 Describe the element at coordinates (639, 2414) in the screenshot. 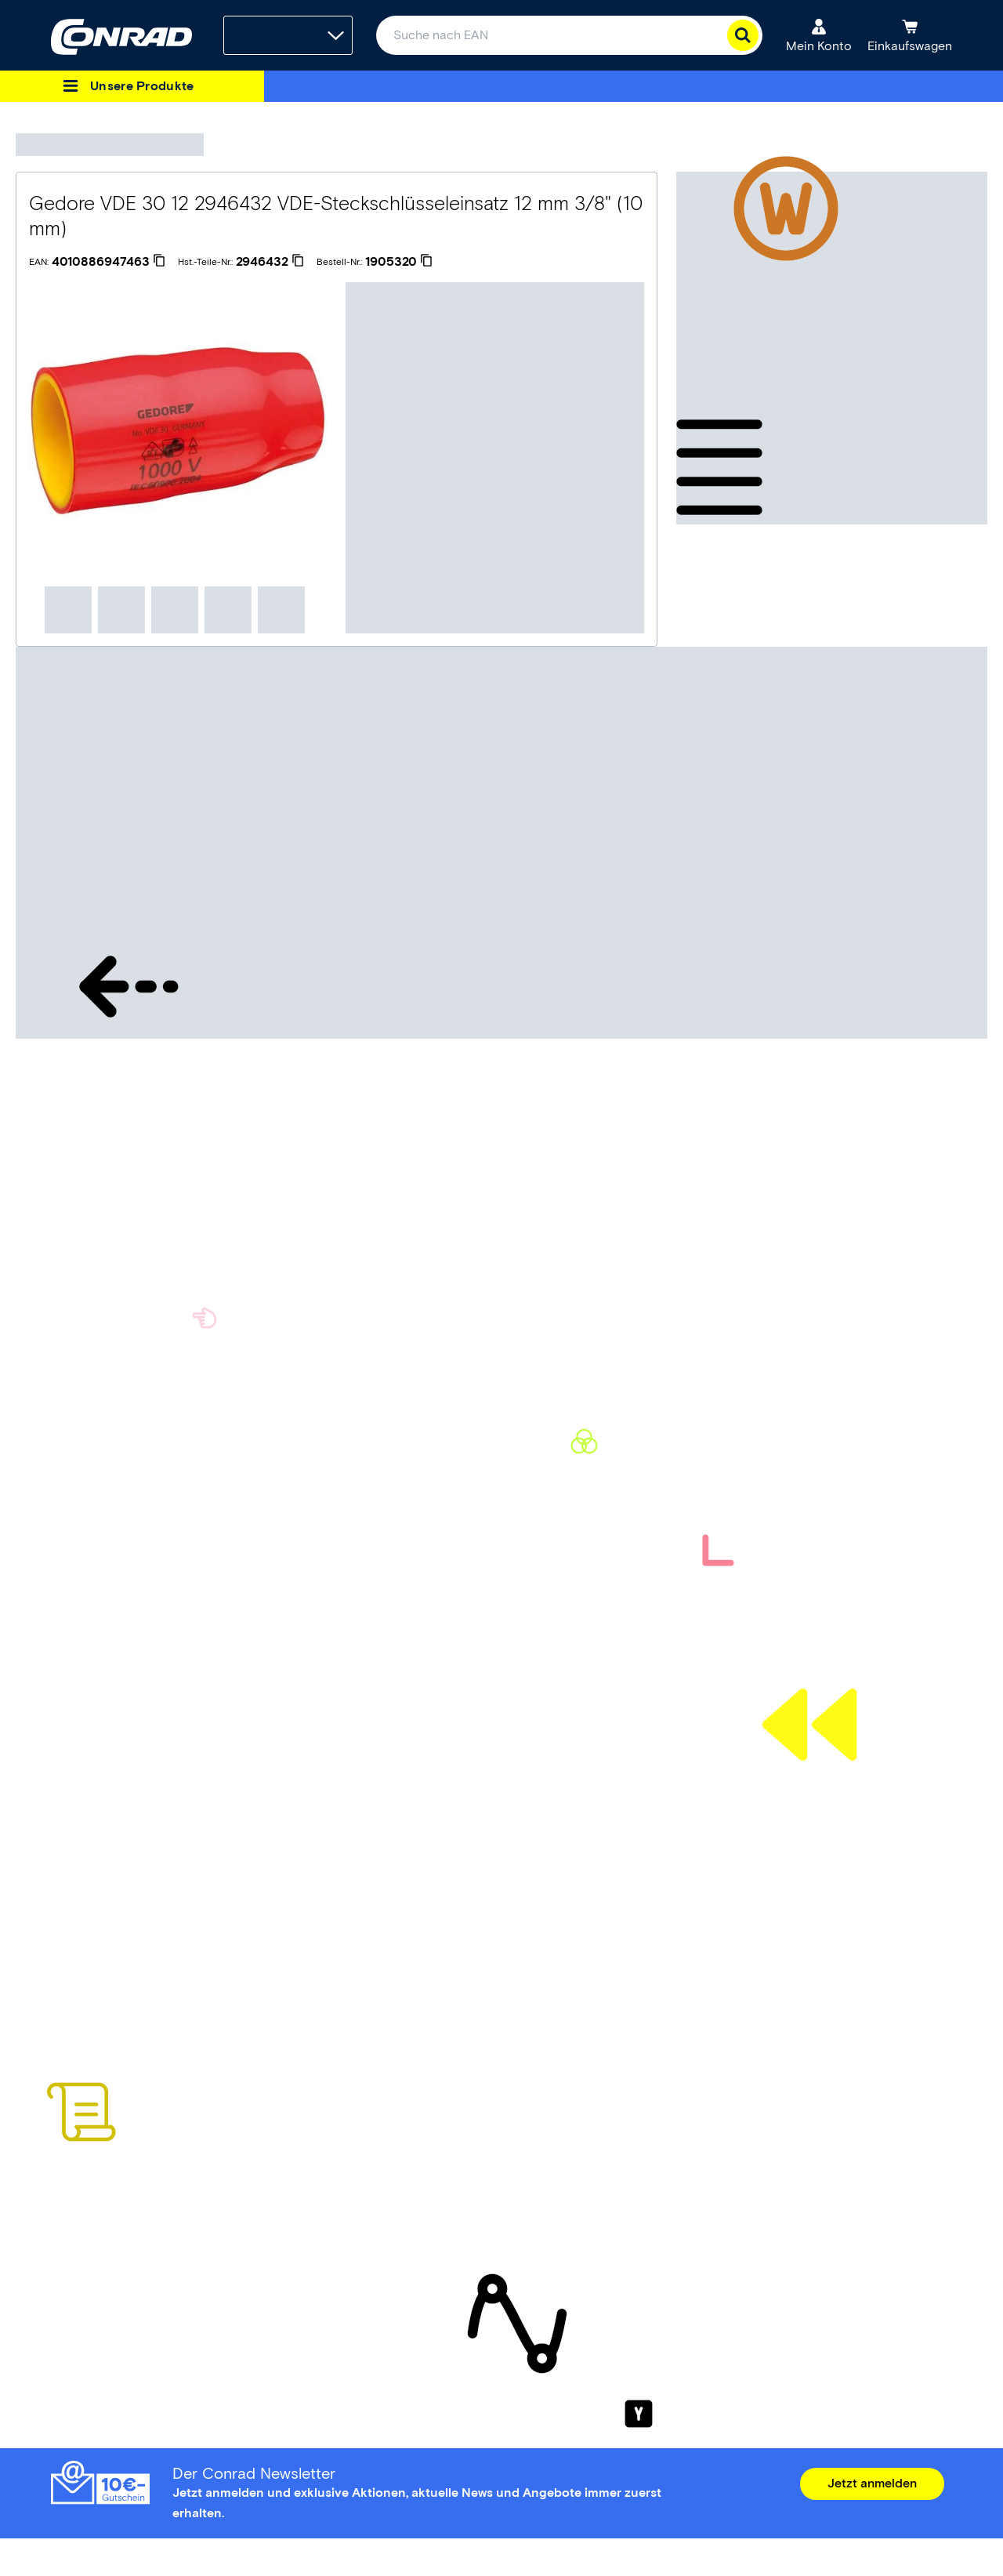

I see `represents the letter Y in a grid or keyboard interface` at that location.